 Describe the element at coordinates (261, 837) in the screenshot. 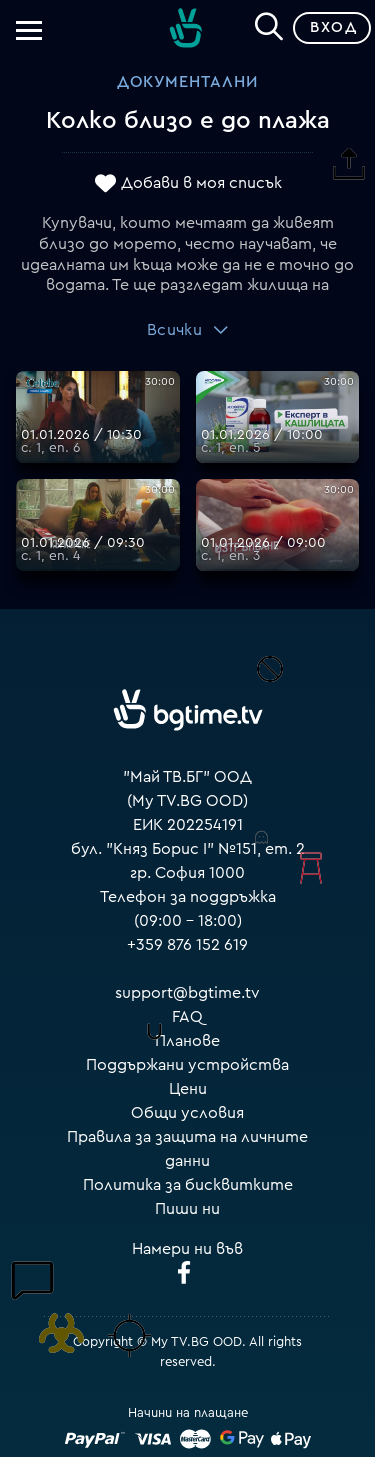

I see `toggle ghost mode or invisible status` at that location.